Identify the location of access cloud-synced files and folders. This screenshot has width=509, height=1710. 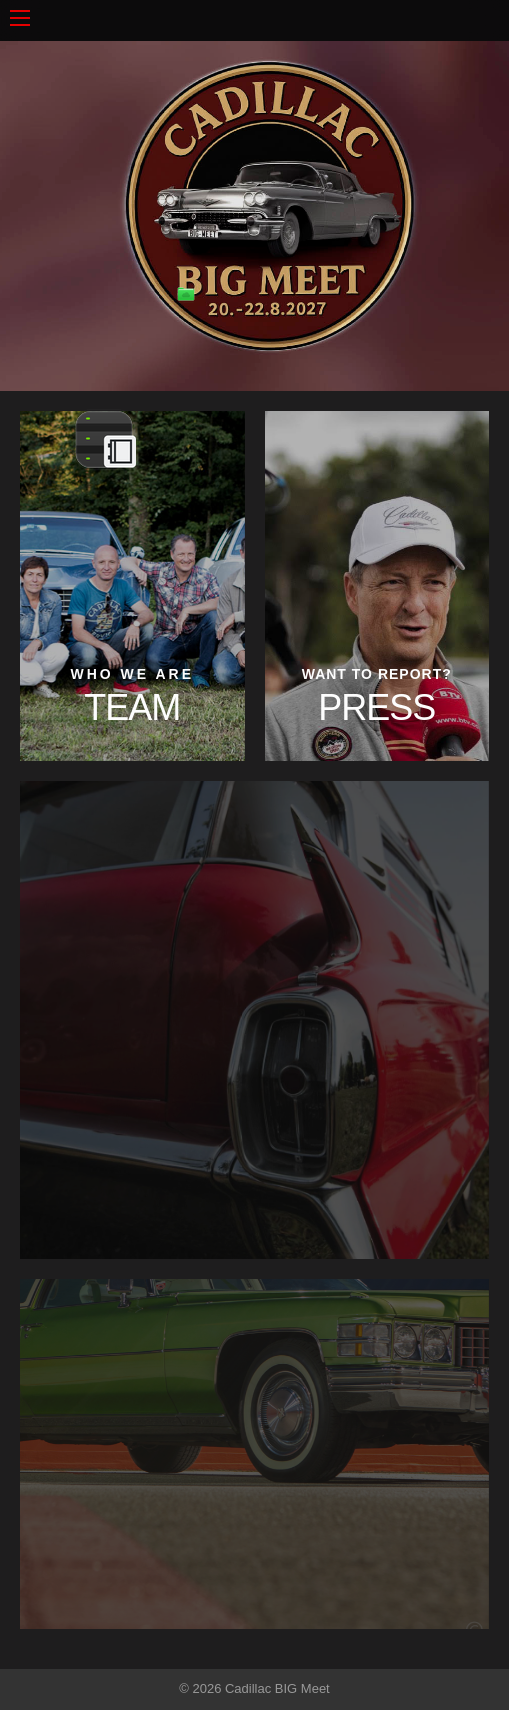
(186, 294).